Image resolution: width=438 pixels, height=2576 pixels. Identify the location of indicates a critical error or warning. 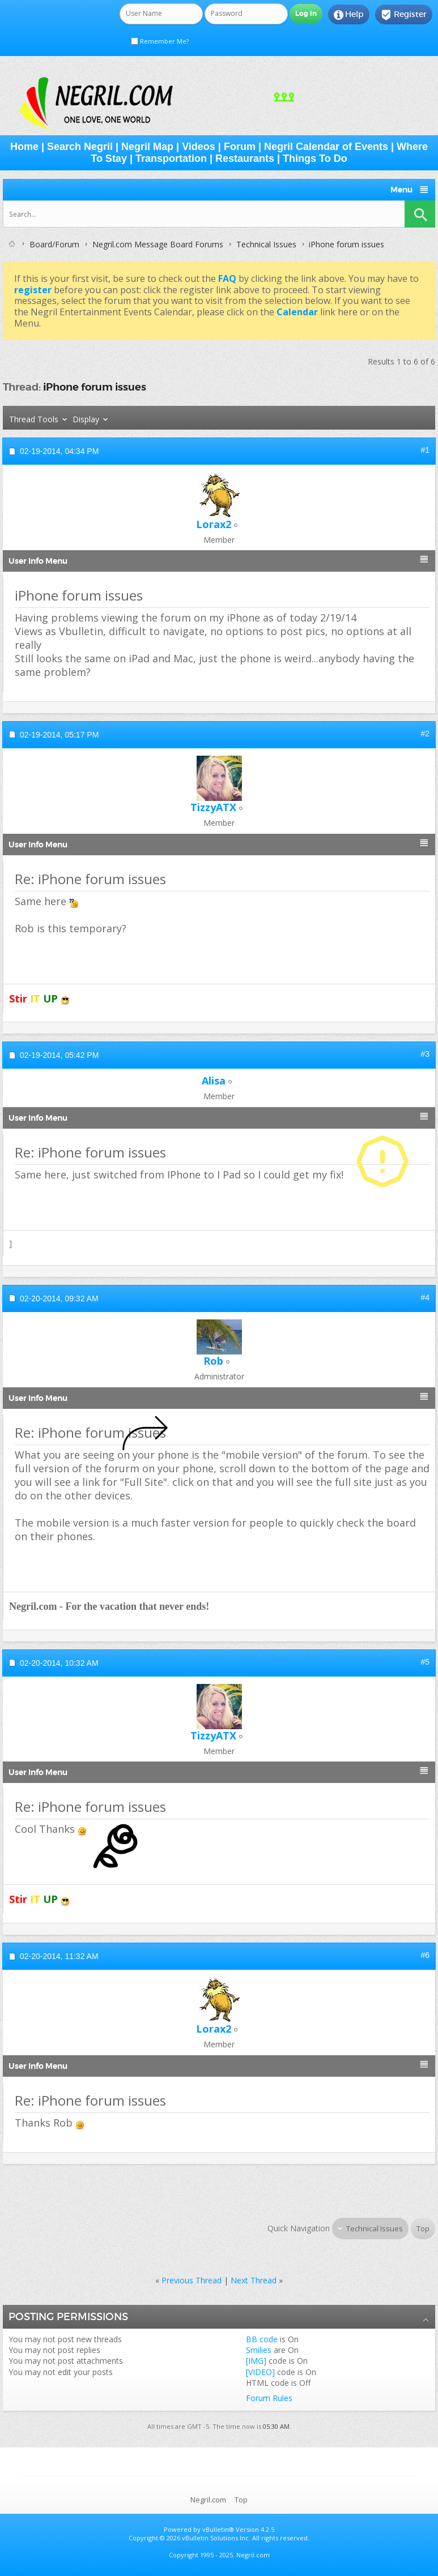
(382, 1161).